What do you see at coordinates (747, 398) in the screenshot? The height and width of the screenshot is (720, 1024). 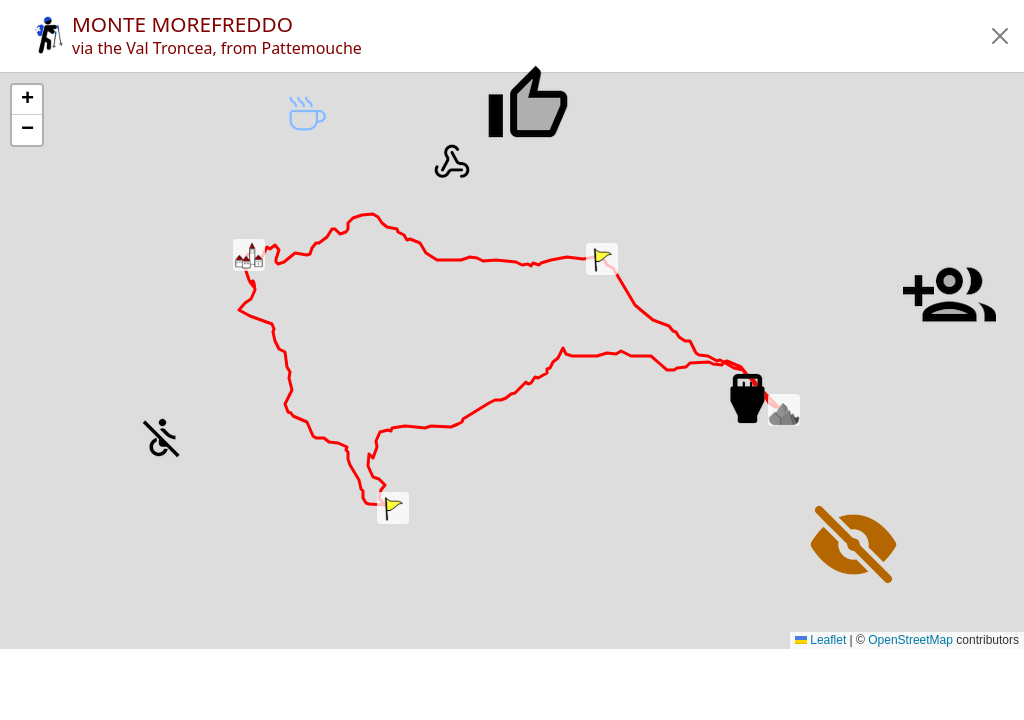 I see `configure HDMI input settings` at bounding box center [747, 398].